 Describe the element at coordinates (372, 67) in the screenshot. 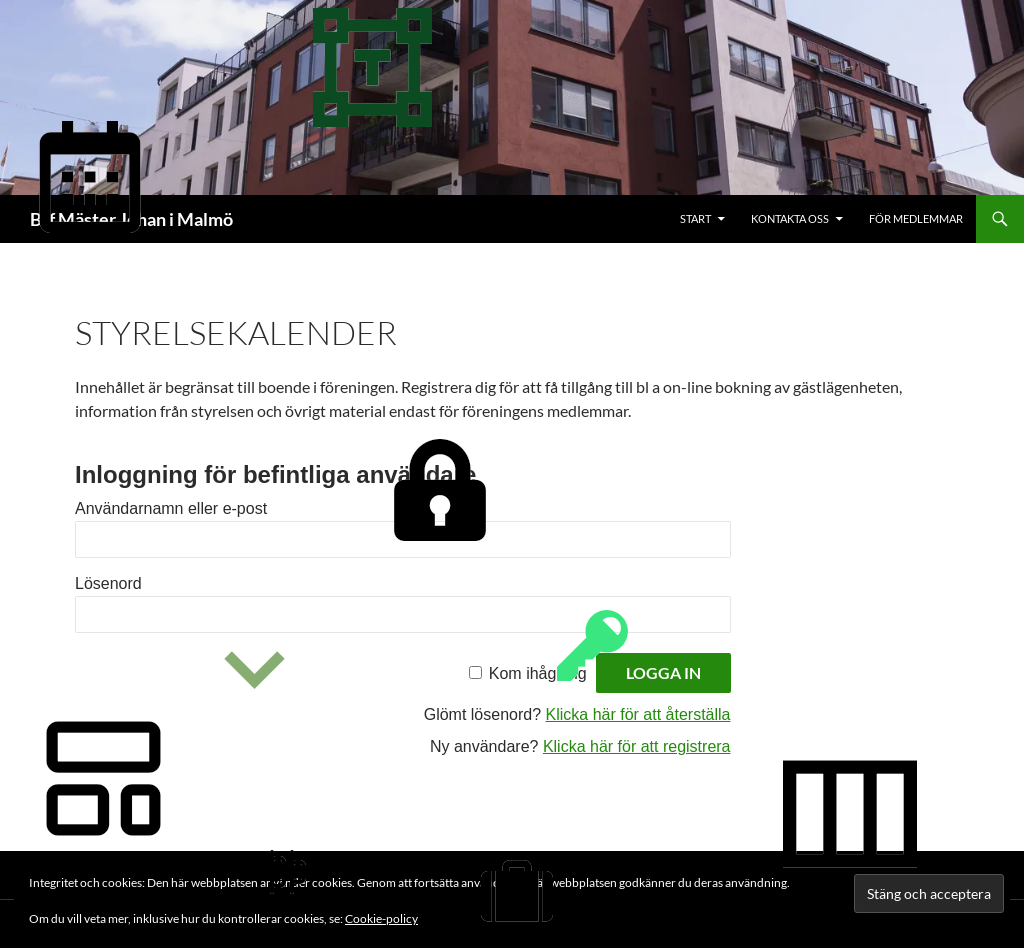

I see `insert a text box or text field` at that location.